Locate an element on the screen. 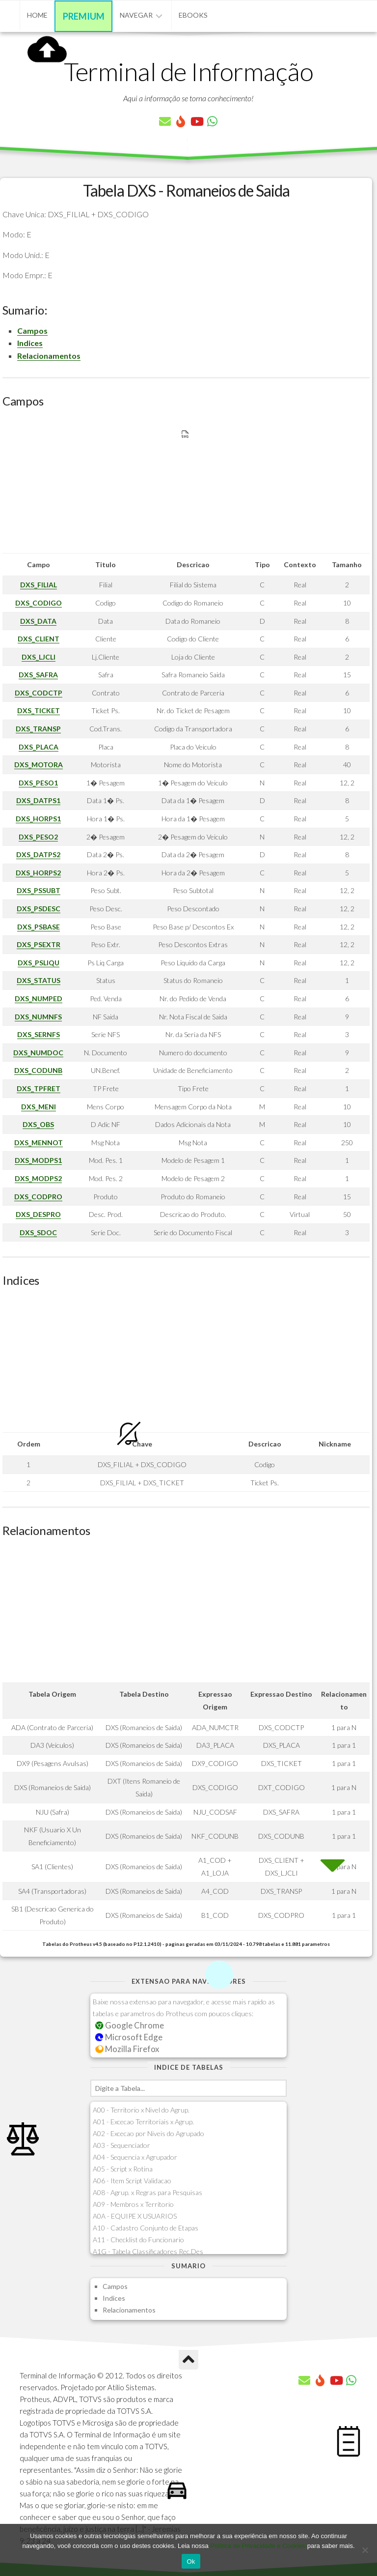 The width and height of the screenshot is (377, 2576). indicates a selected or active state is located at coordinates (219, 1974).